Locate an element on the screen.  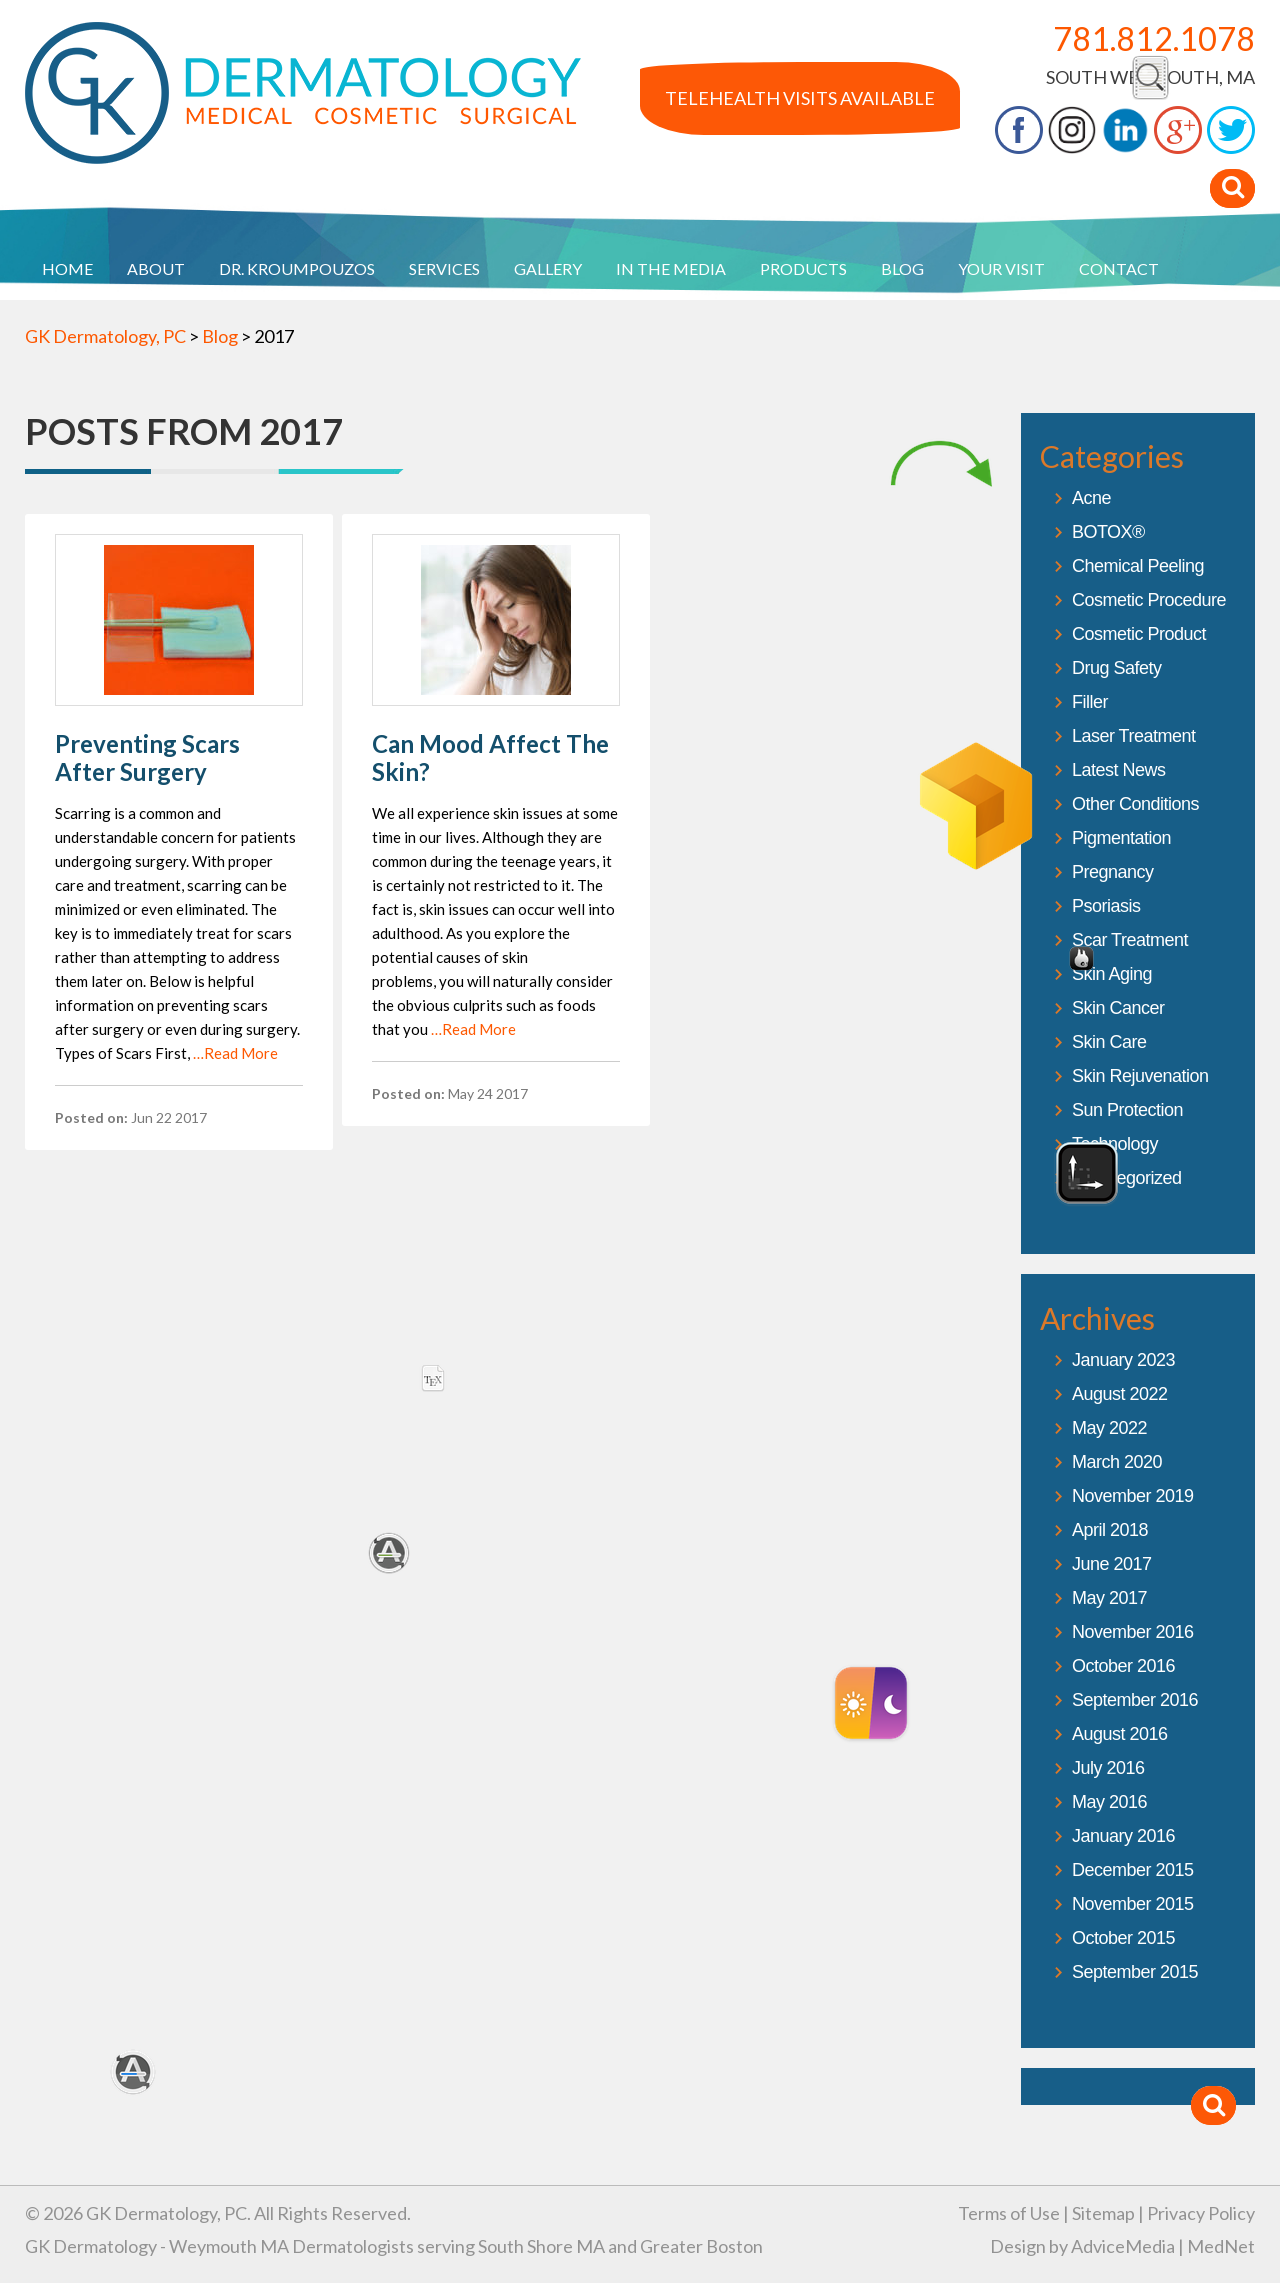
import data or files into an application is located at coordinates (976, 806).